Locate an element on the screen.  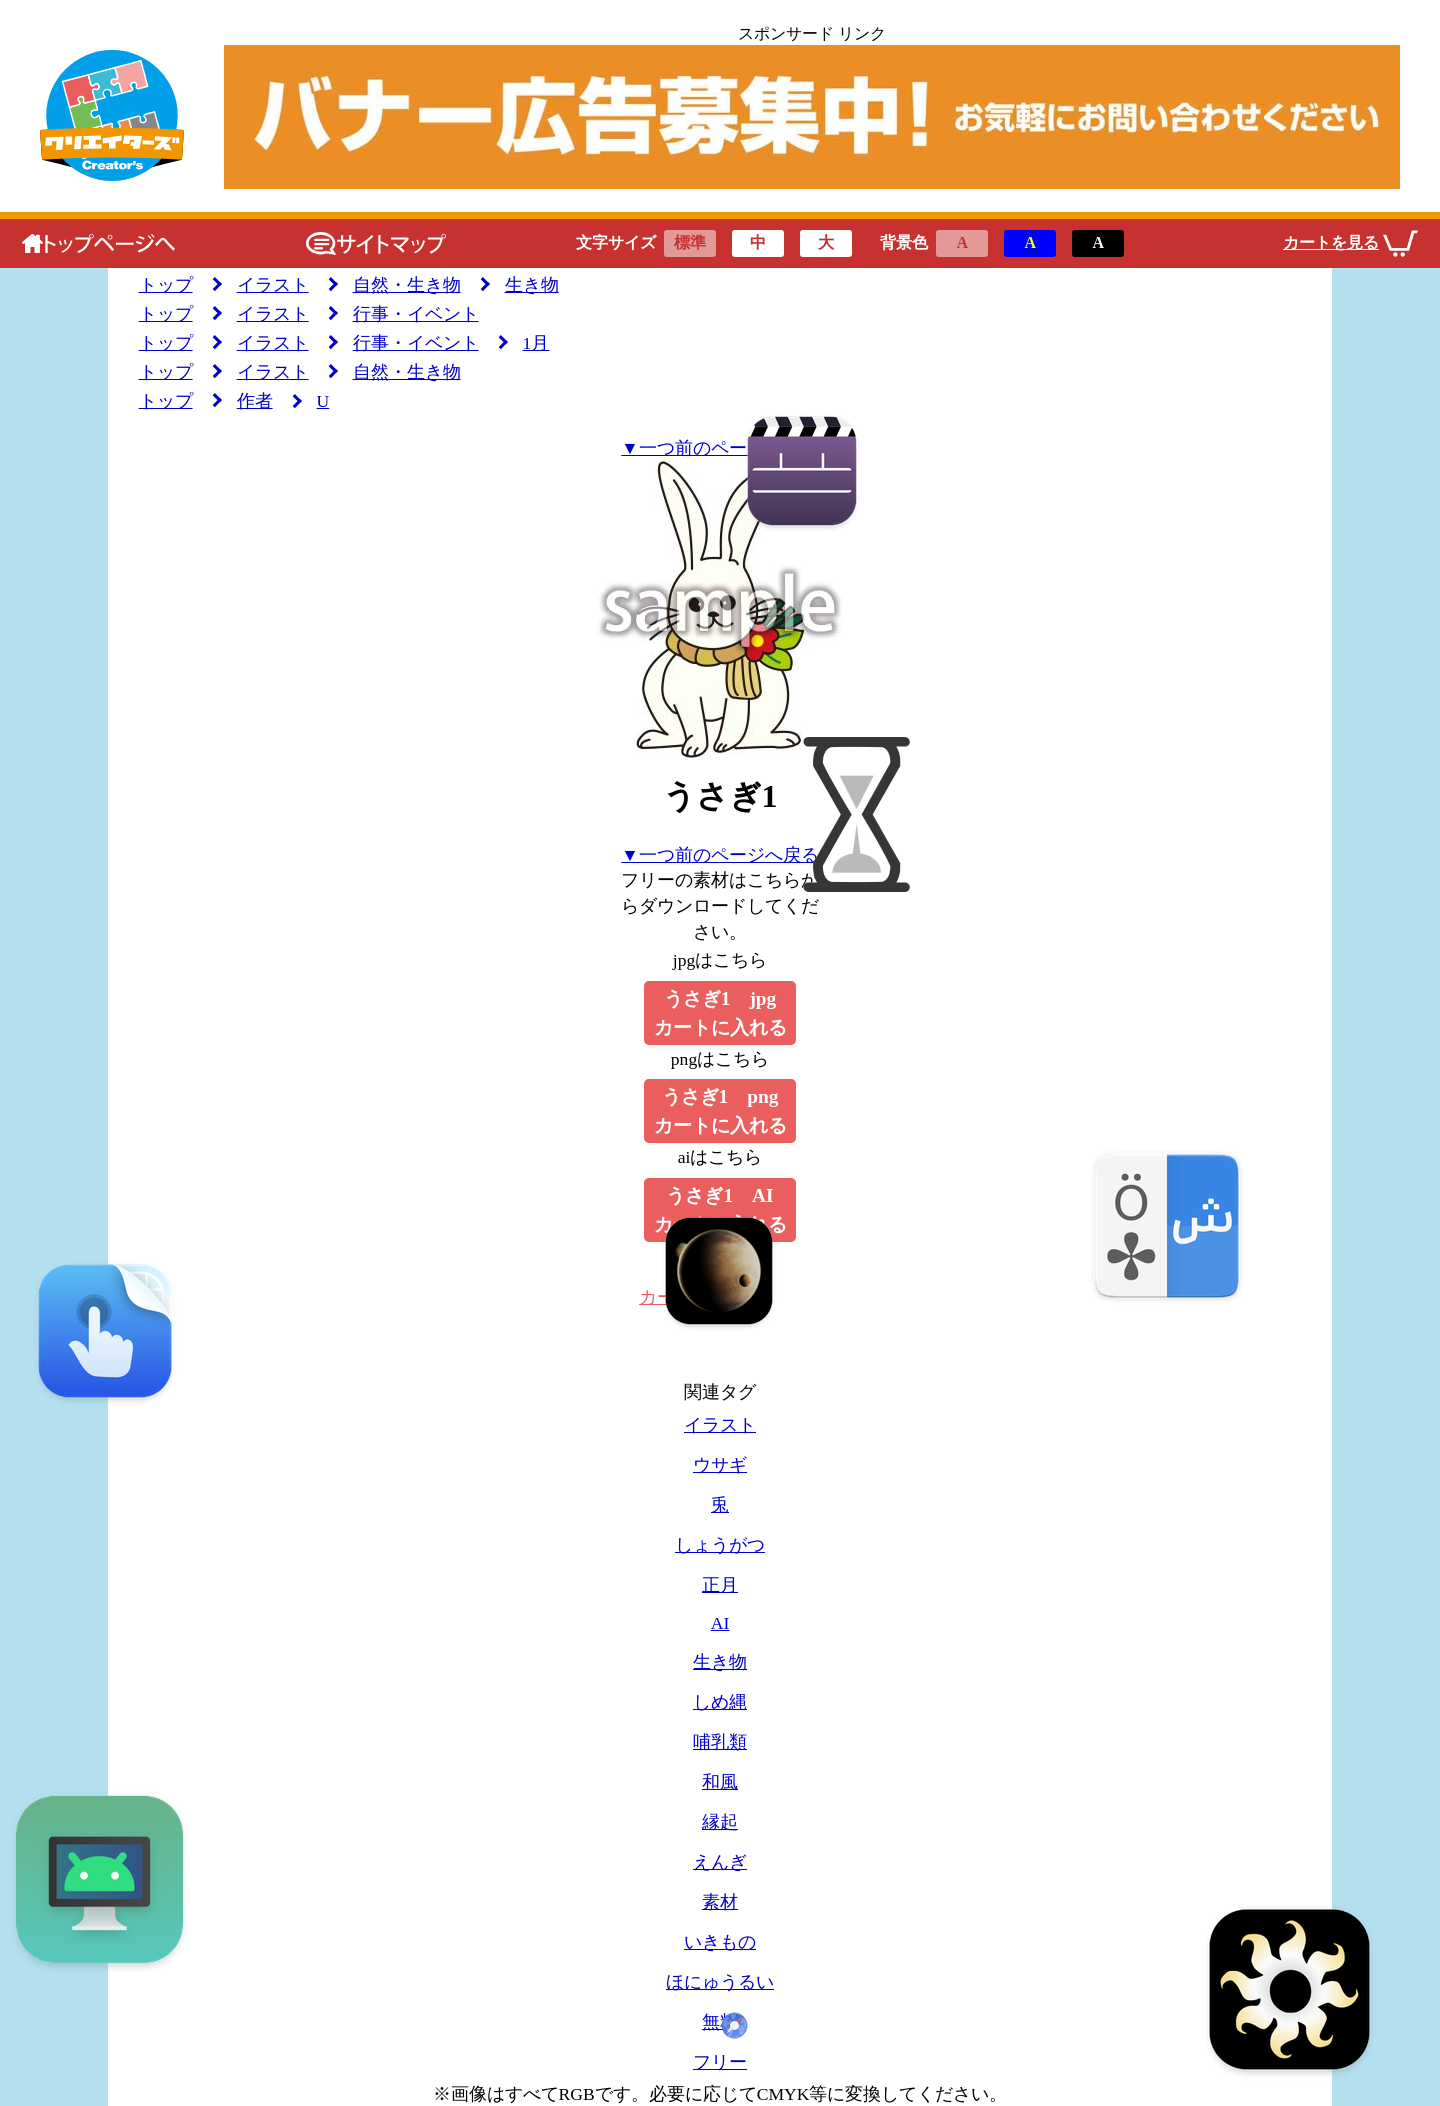
access screen time settings is located at coordinates (861, 814).